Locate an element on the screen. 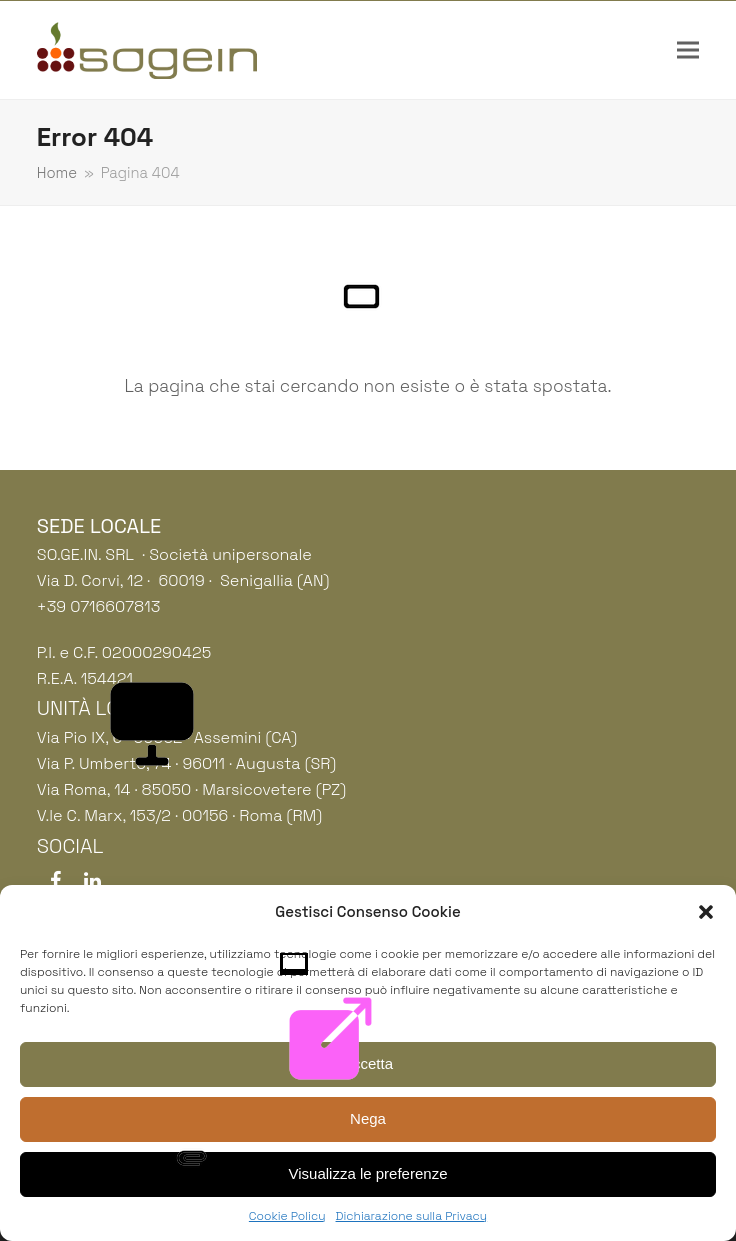 Image resolution: width=736 pixels, height=1241 pixels. crop image to 16:9 aspect ratio is located at coordinates (361, 296).